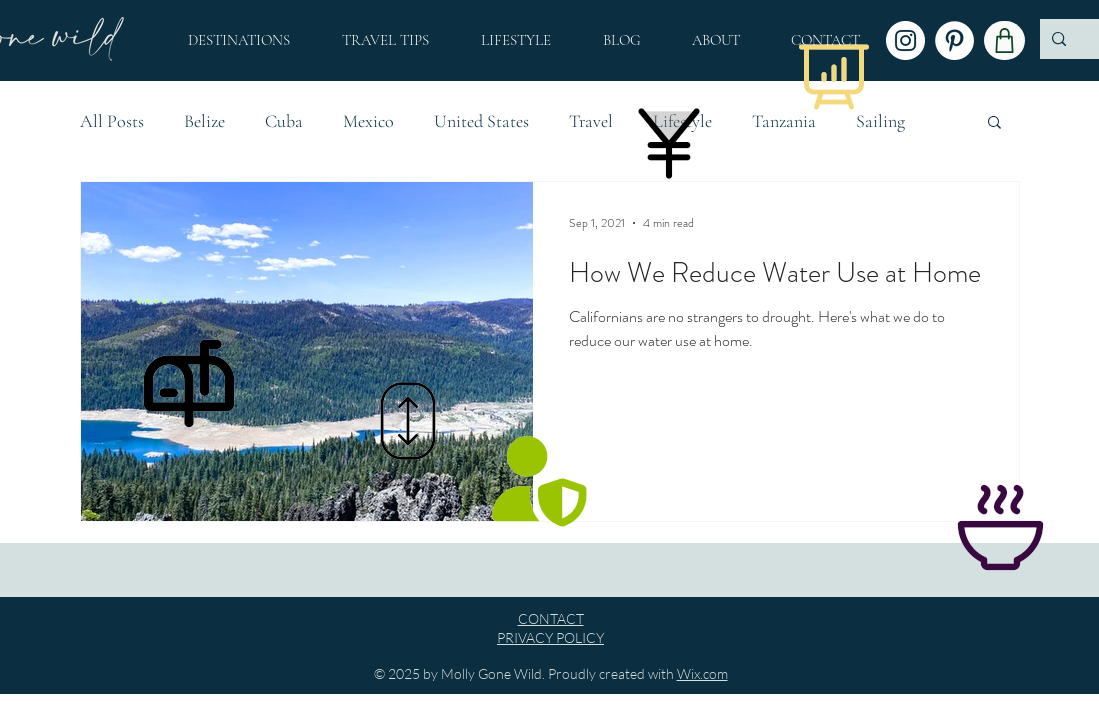 Image resolution: width=1099 pixels, height=720 pixels. Describe the element at coordinates (1000, 527) in the screenshot. I see `view food or meal options` at that location.